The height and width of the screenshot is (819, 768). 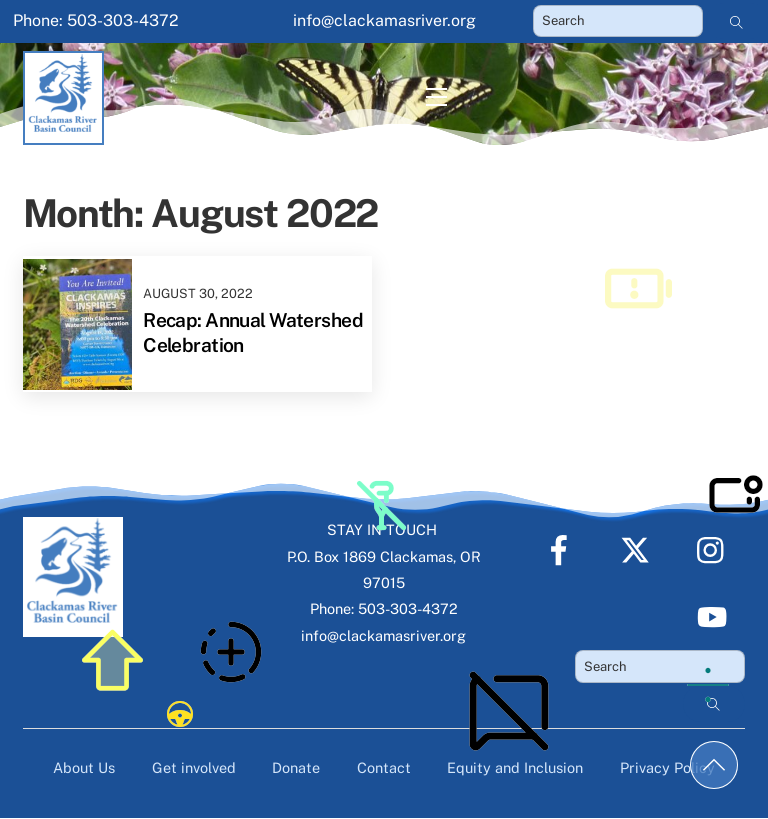 What do you see at coordinates (180, 714) in the screenshot?
I see `access driving or navigation mode` at bounding box center [180, 714].